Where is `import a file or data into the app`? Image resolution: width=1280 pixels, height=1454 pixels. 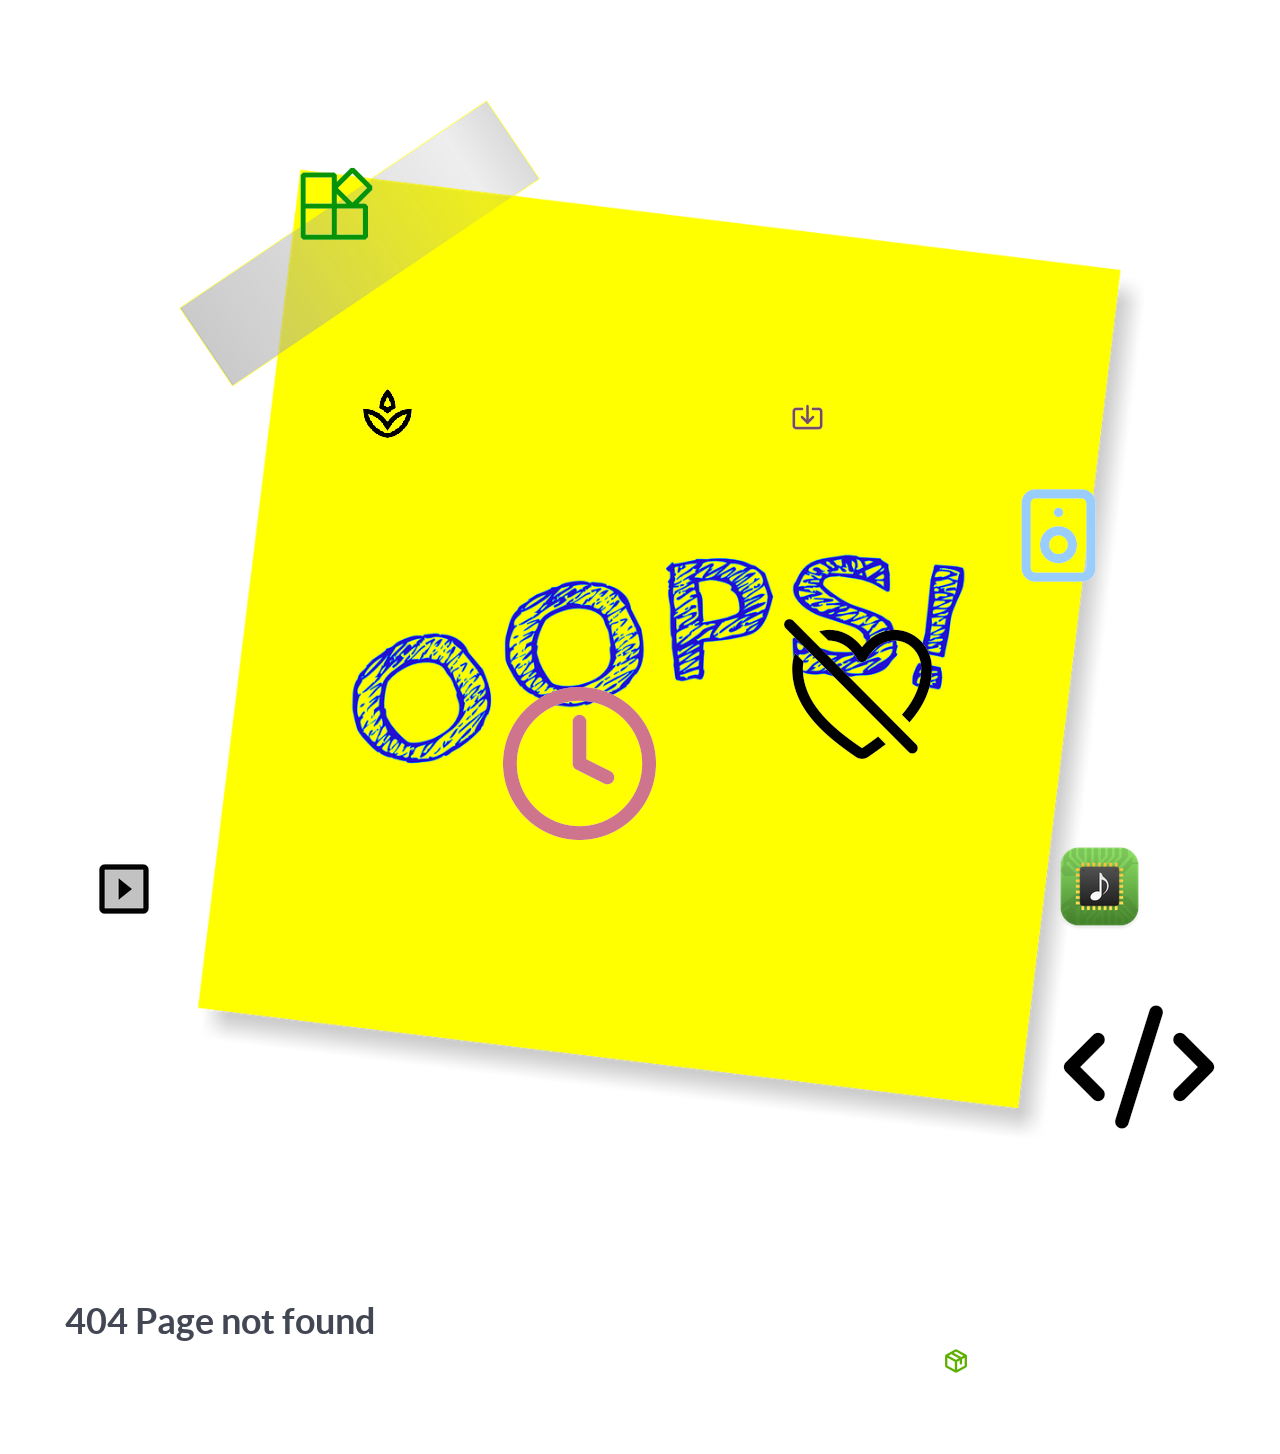 import a file or data into the app is located at coordinates (807, 418).